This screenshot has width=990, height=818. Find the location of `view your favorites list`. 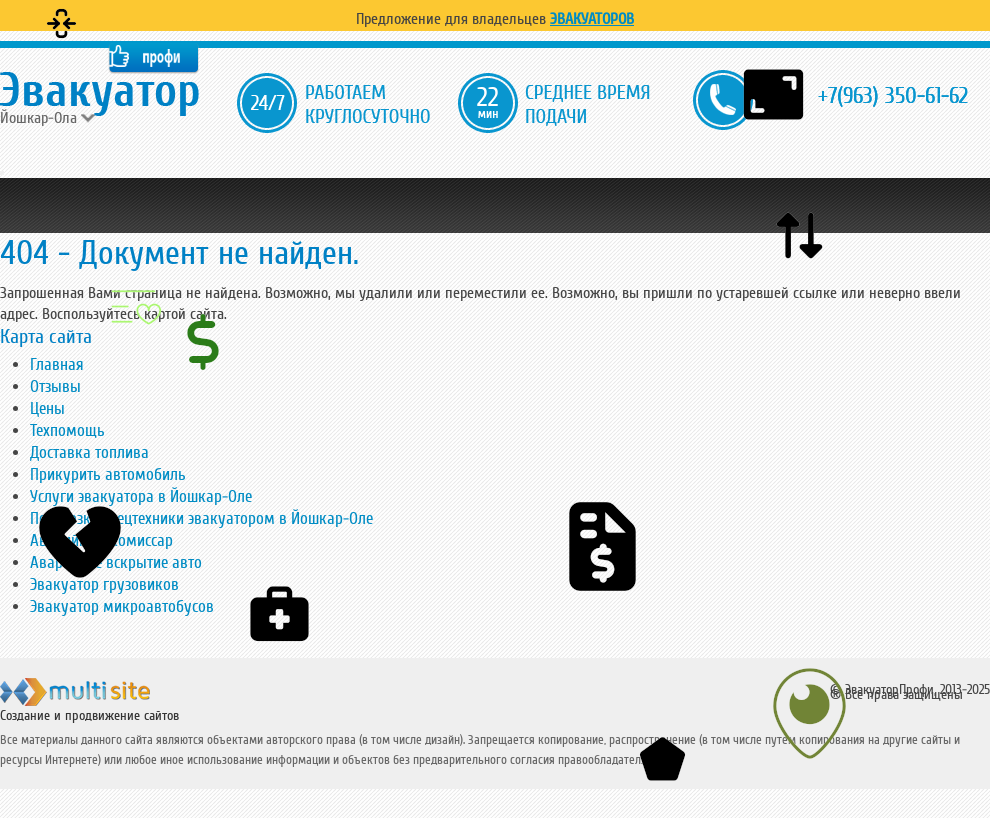

view your favorites list is located at coordinates (133, 306).